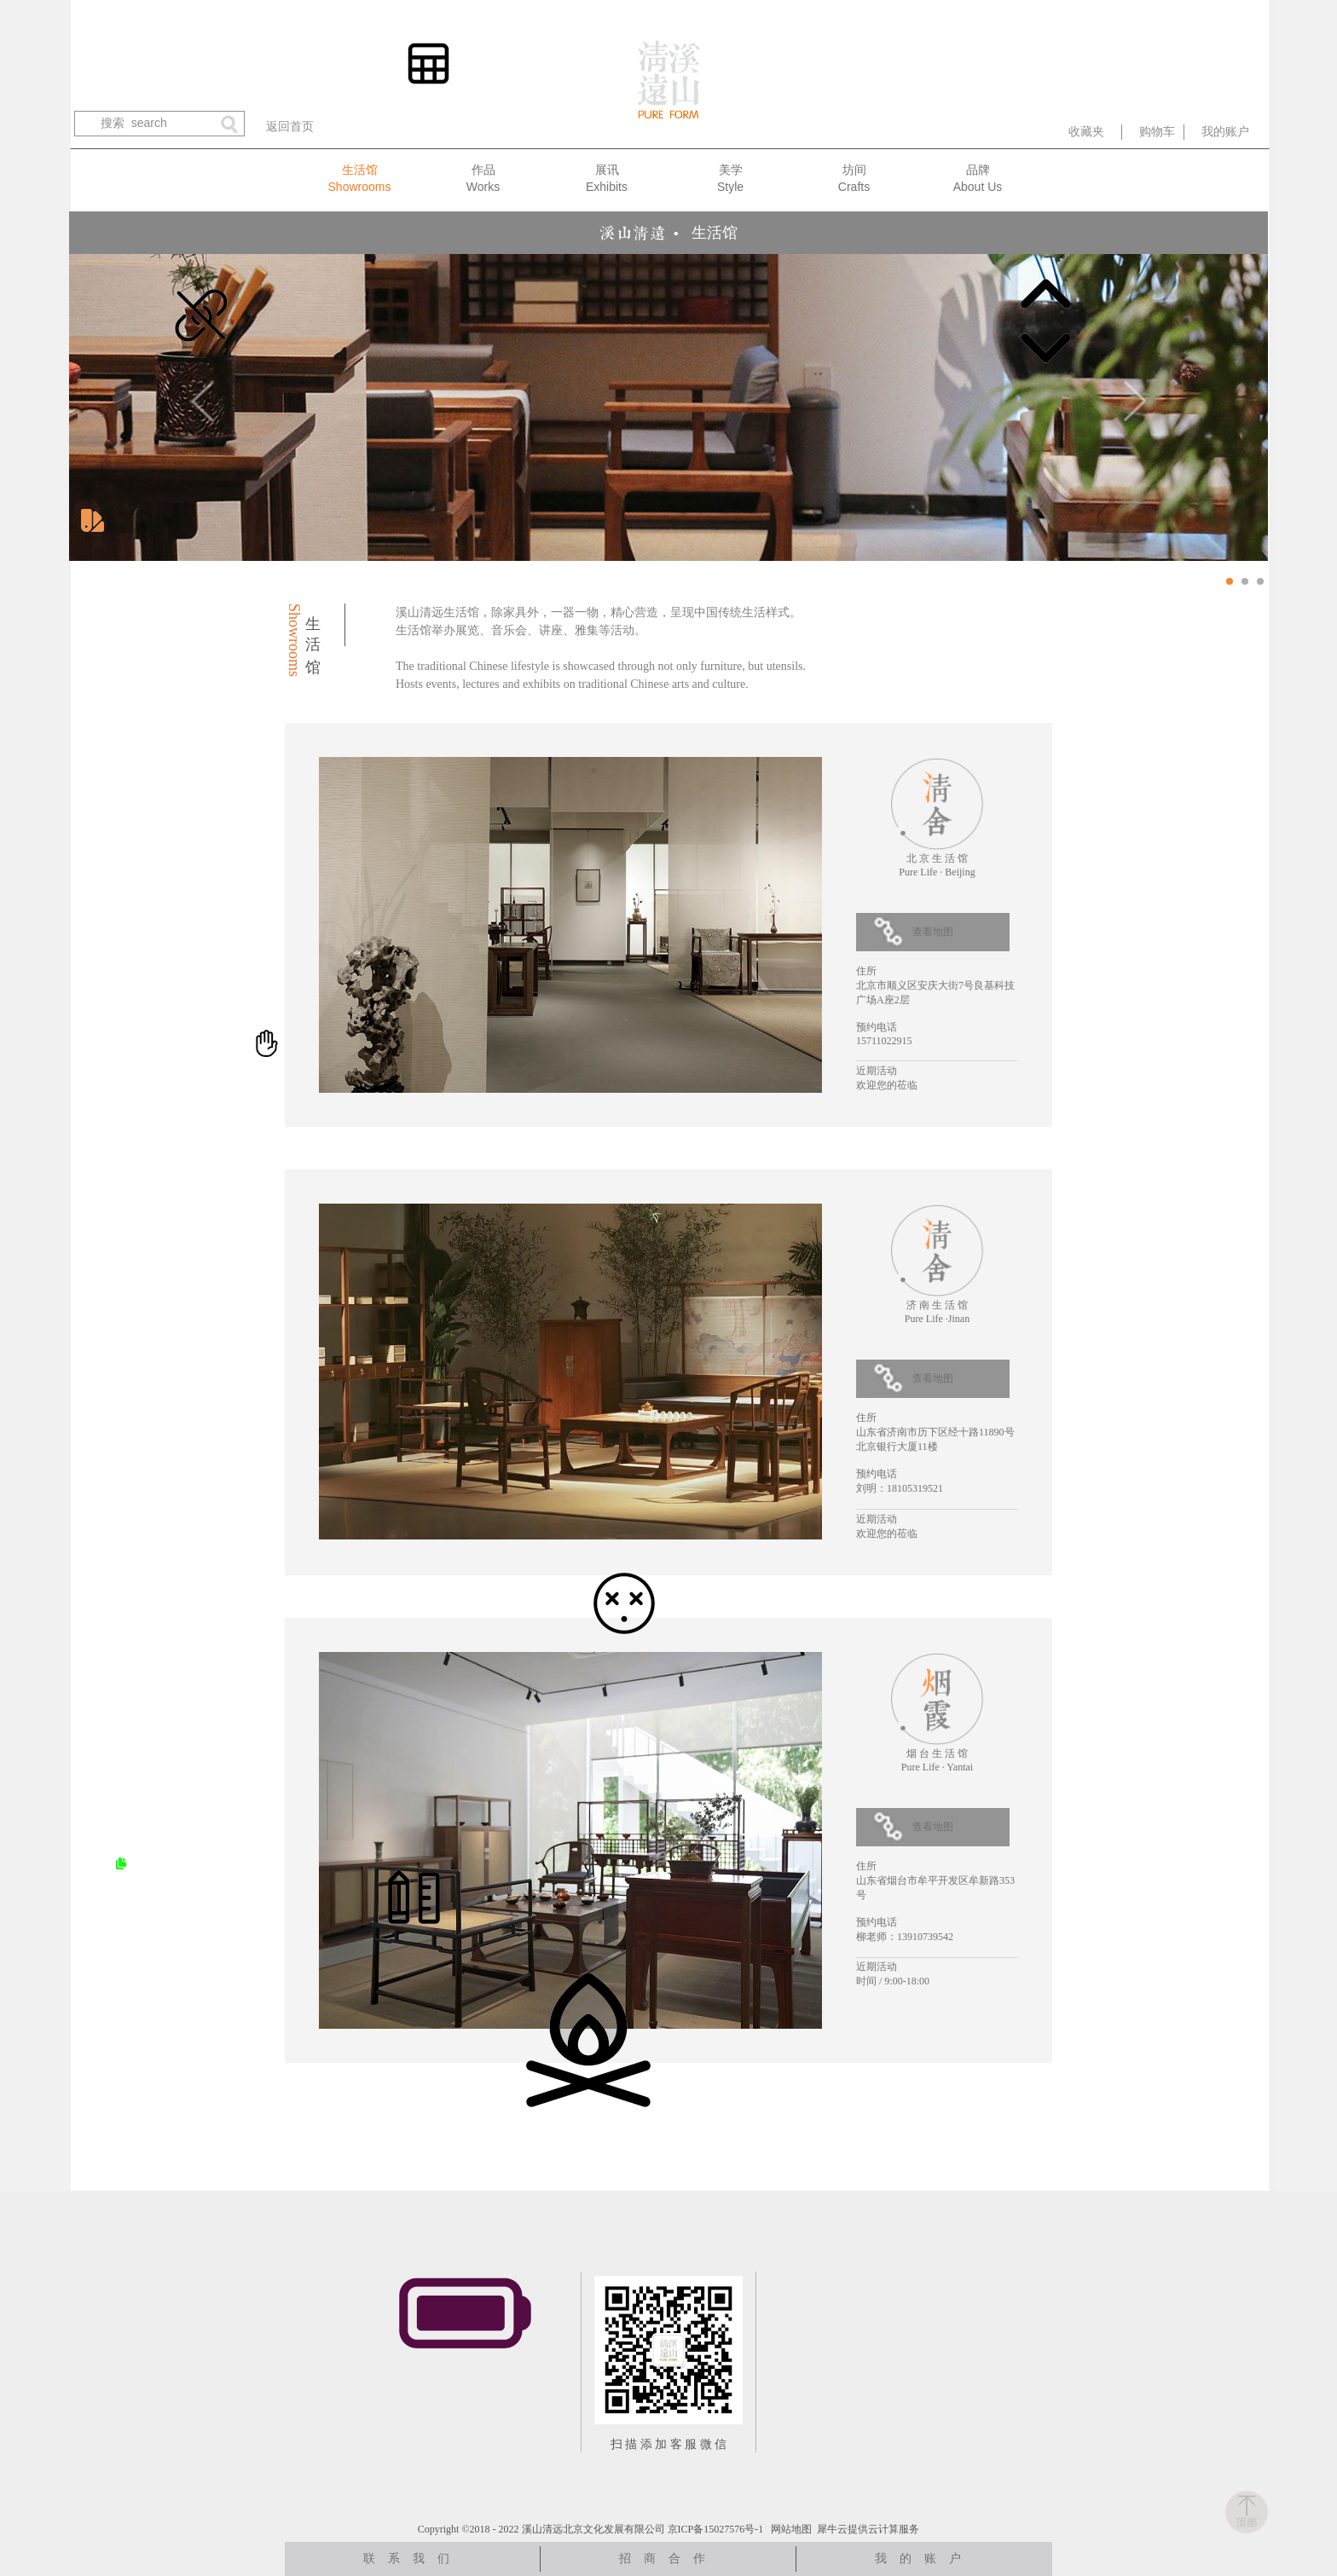 This screenshot has width=1337, height=2576. Describe the element at coordinates (428, 63) in the screenshot. I see `open spreadsheet or data table` at that location.